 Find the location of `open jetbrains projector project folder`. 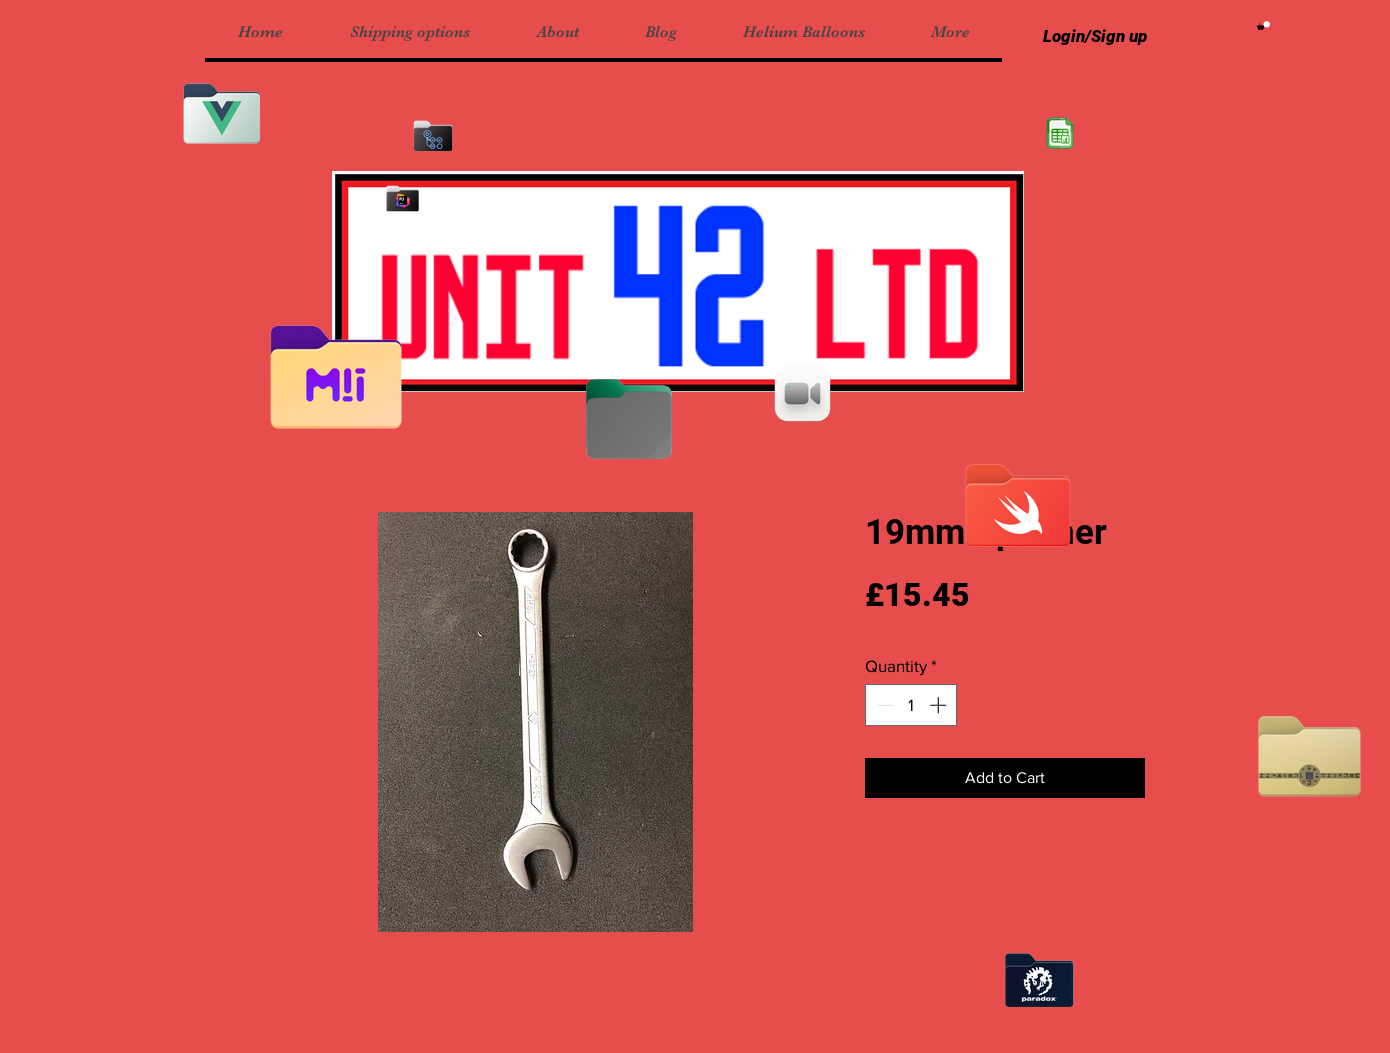

open jetbrains projector project folder is located at coordinates (402, 199).